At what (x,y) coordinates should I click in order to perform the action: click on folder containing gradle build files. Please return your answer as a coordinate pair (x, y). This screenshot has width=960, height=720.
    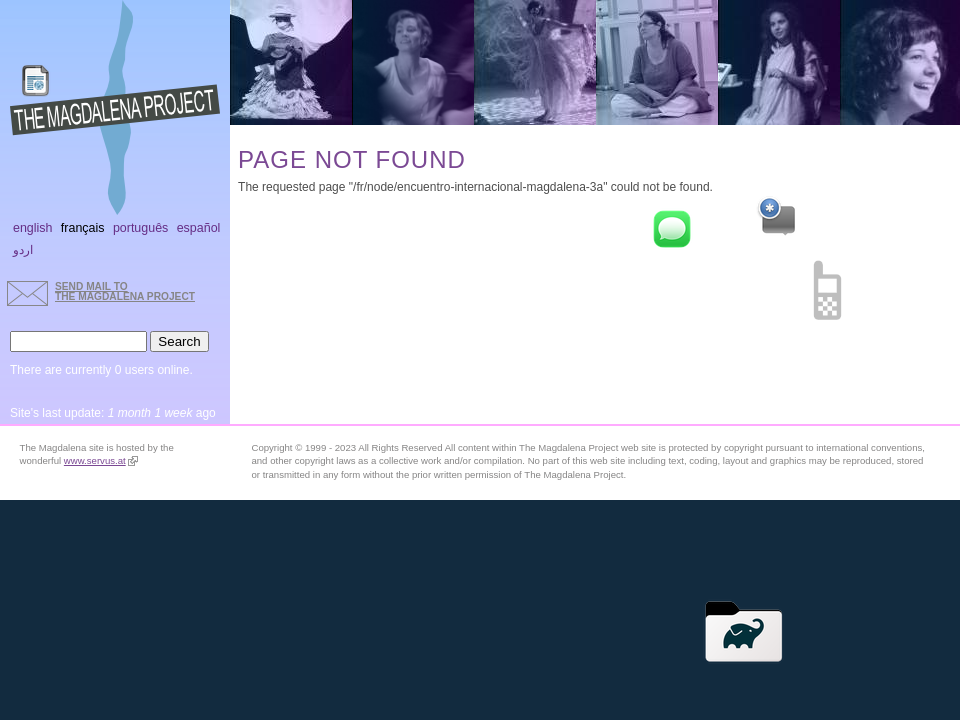
    Looking at the image, I should click on (743, 633).